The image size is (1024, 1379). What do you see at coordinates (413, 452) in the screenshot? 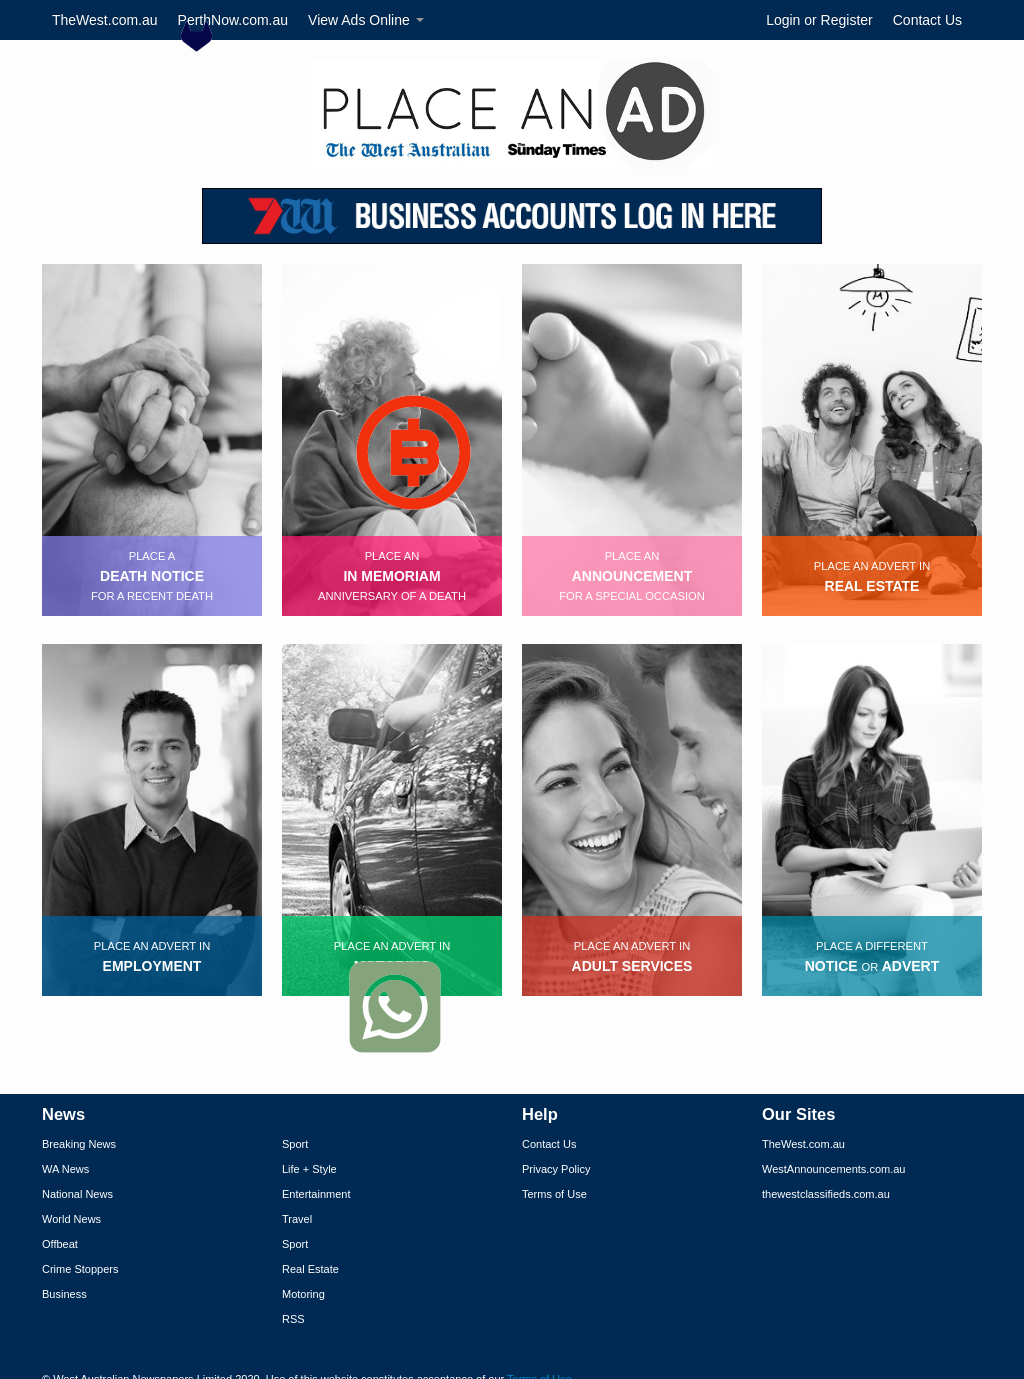
I see `access bitcoin wallet or cryptocurrency features` at bounding box center [413, 452].